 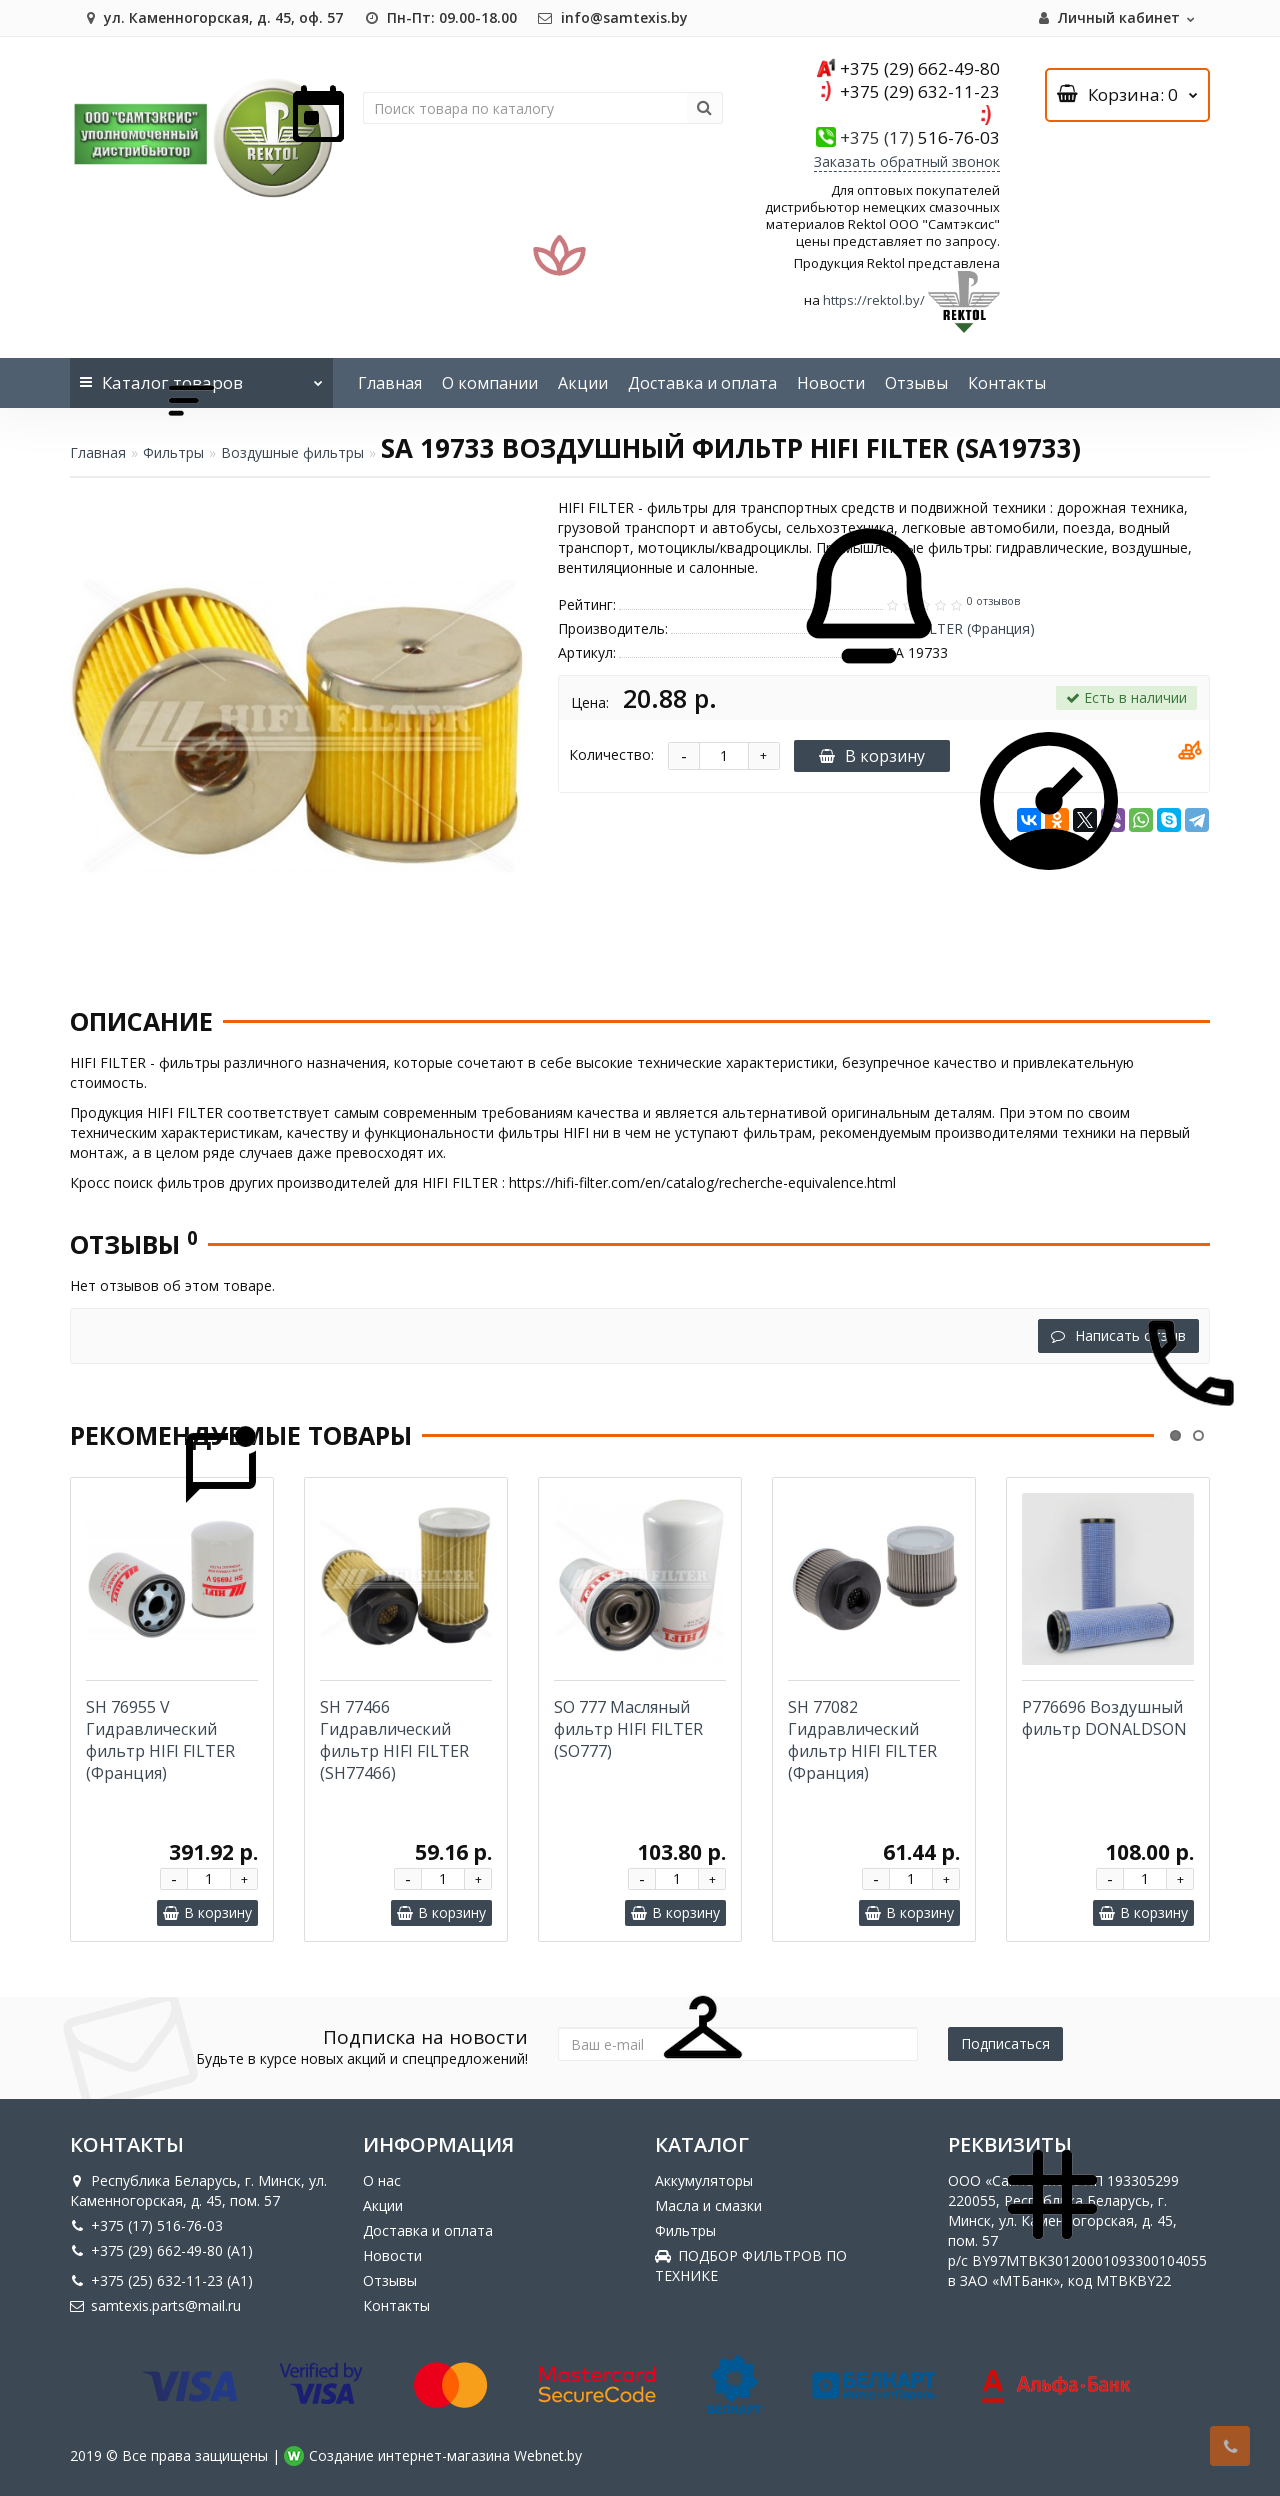 What do you see at coordinates (221, 1468) in the screenshot?
I see `indicates unread messages in chat` at bounding box center [221, 1468].